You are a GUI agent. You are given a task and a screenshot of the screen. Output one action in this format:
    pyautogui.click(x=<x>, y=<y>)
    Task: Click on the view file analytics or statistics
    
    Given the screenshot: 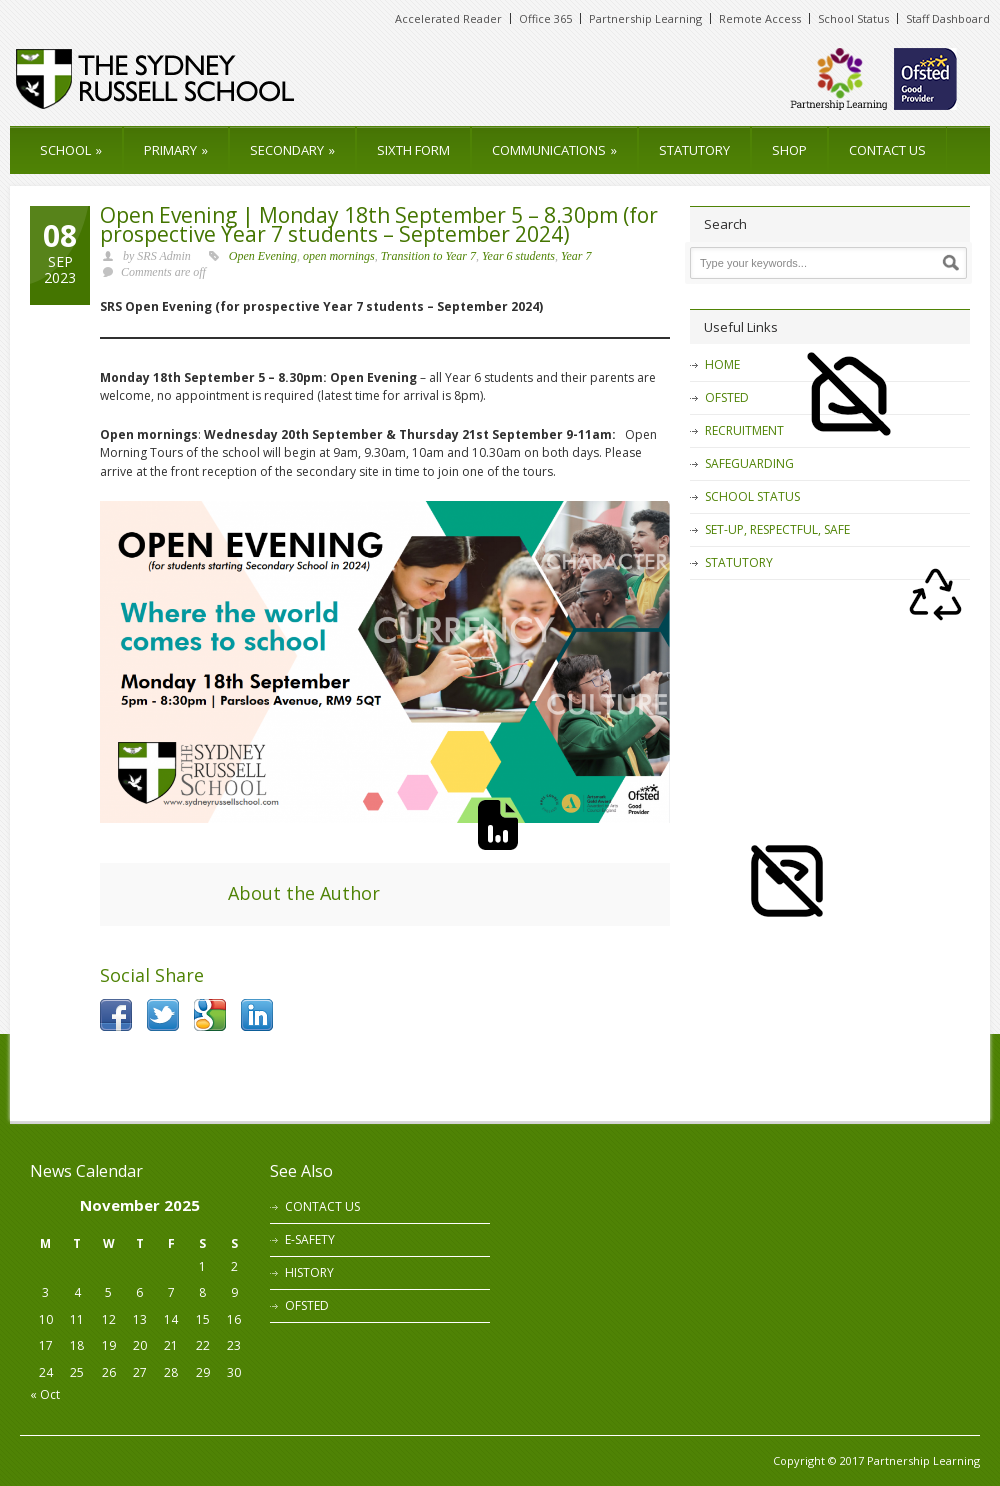 What is the action you would take?
    pyautogui.click(x=498, y=825)
    